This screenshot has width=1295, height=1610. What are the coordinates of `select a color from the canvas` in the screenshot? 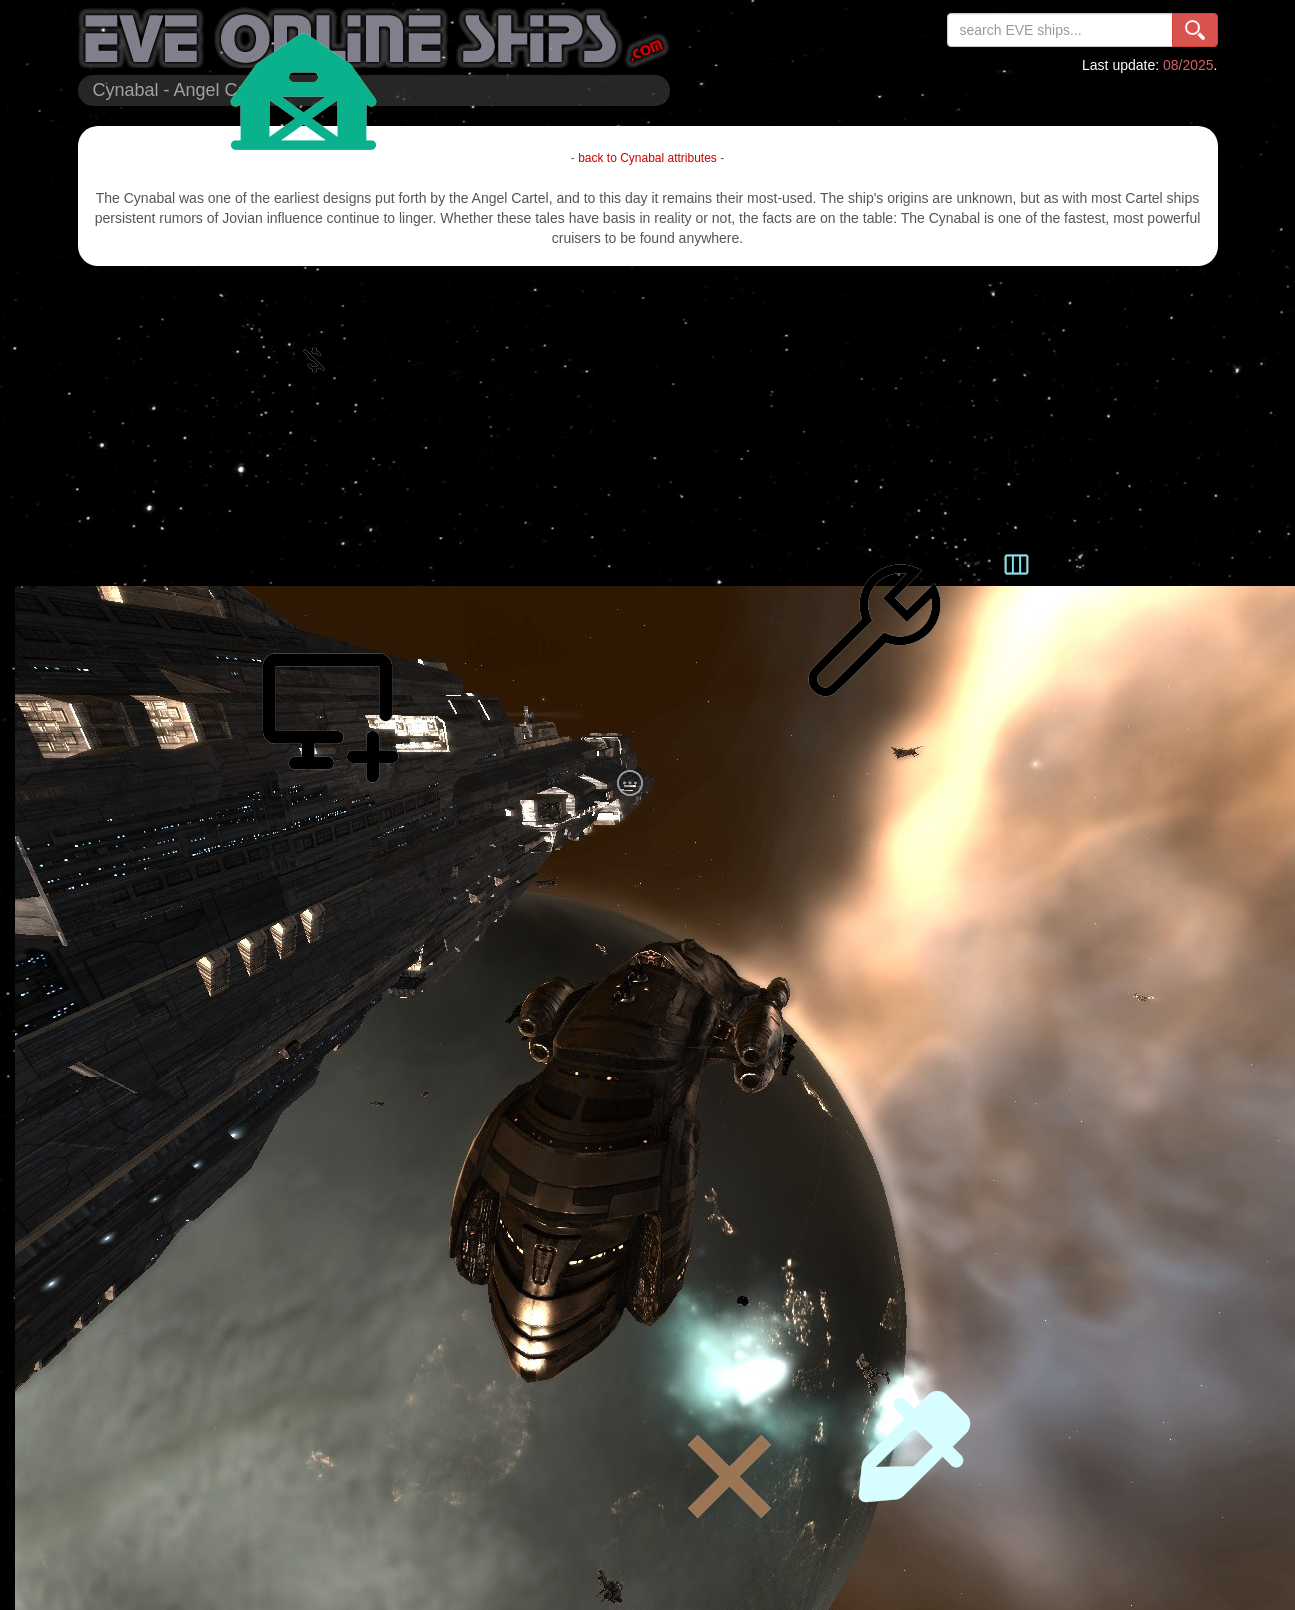 It's located at (914, 1446).